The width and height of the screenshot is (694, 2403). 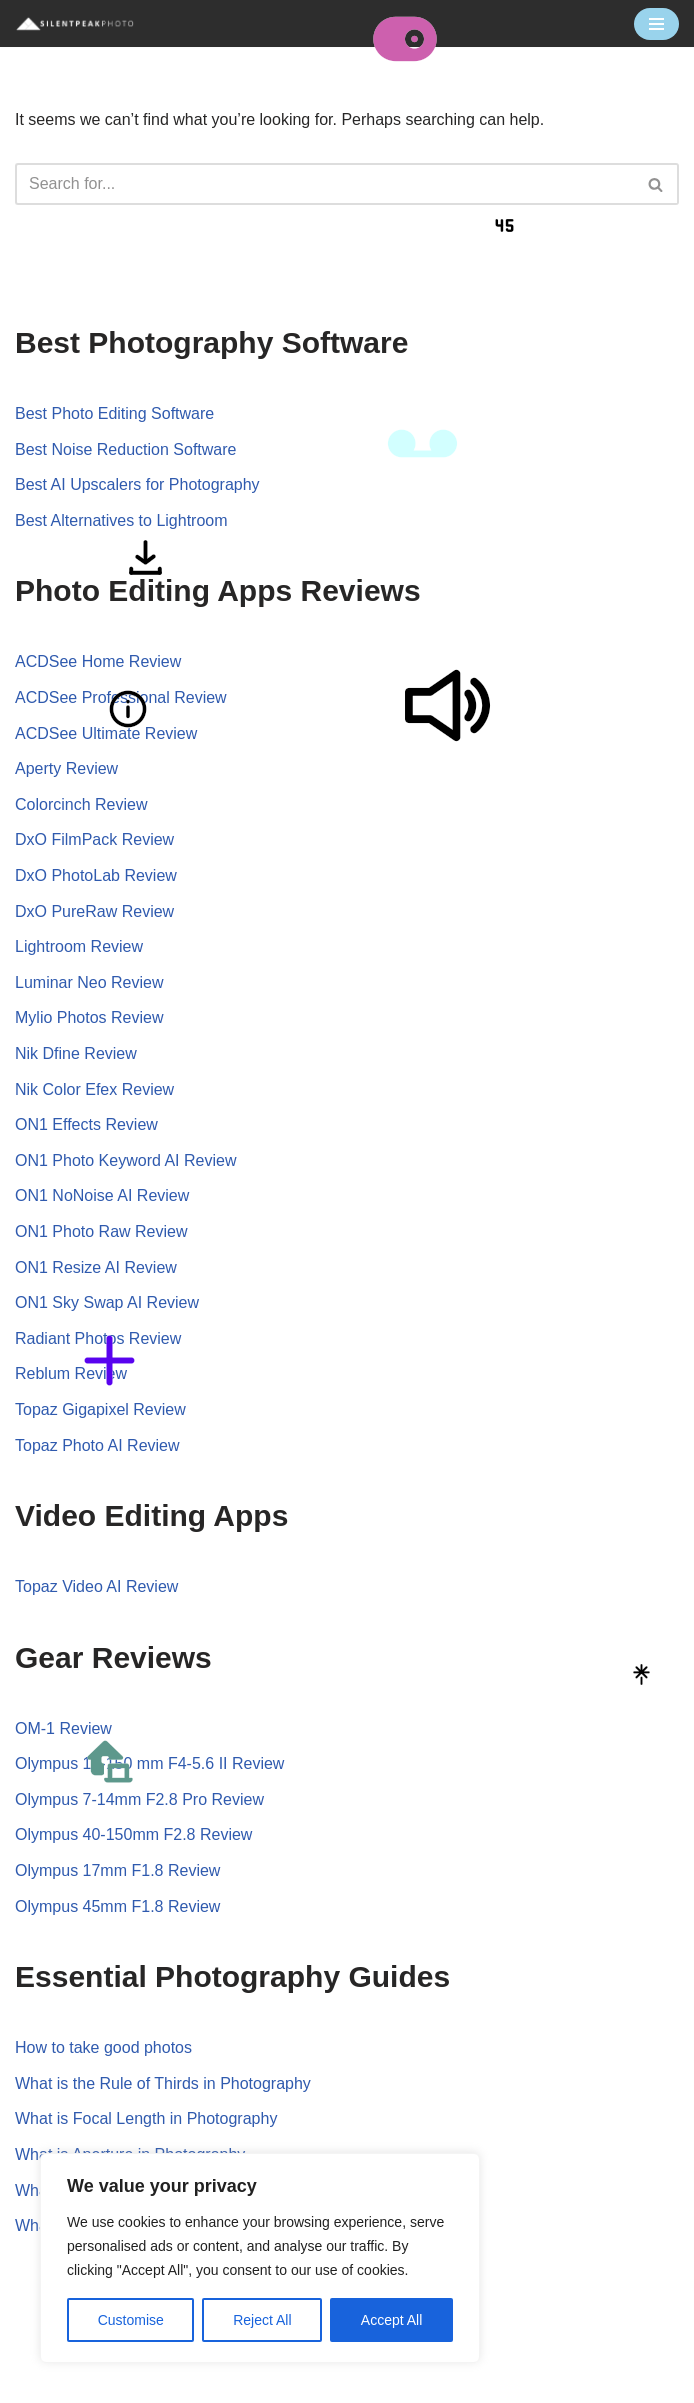 I want to click on add a new item, so click(x=109, y=1360).